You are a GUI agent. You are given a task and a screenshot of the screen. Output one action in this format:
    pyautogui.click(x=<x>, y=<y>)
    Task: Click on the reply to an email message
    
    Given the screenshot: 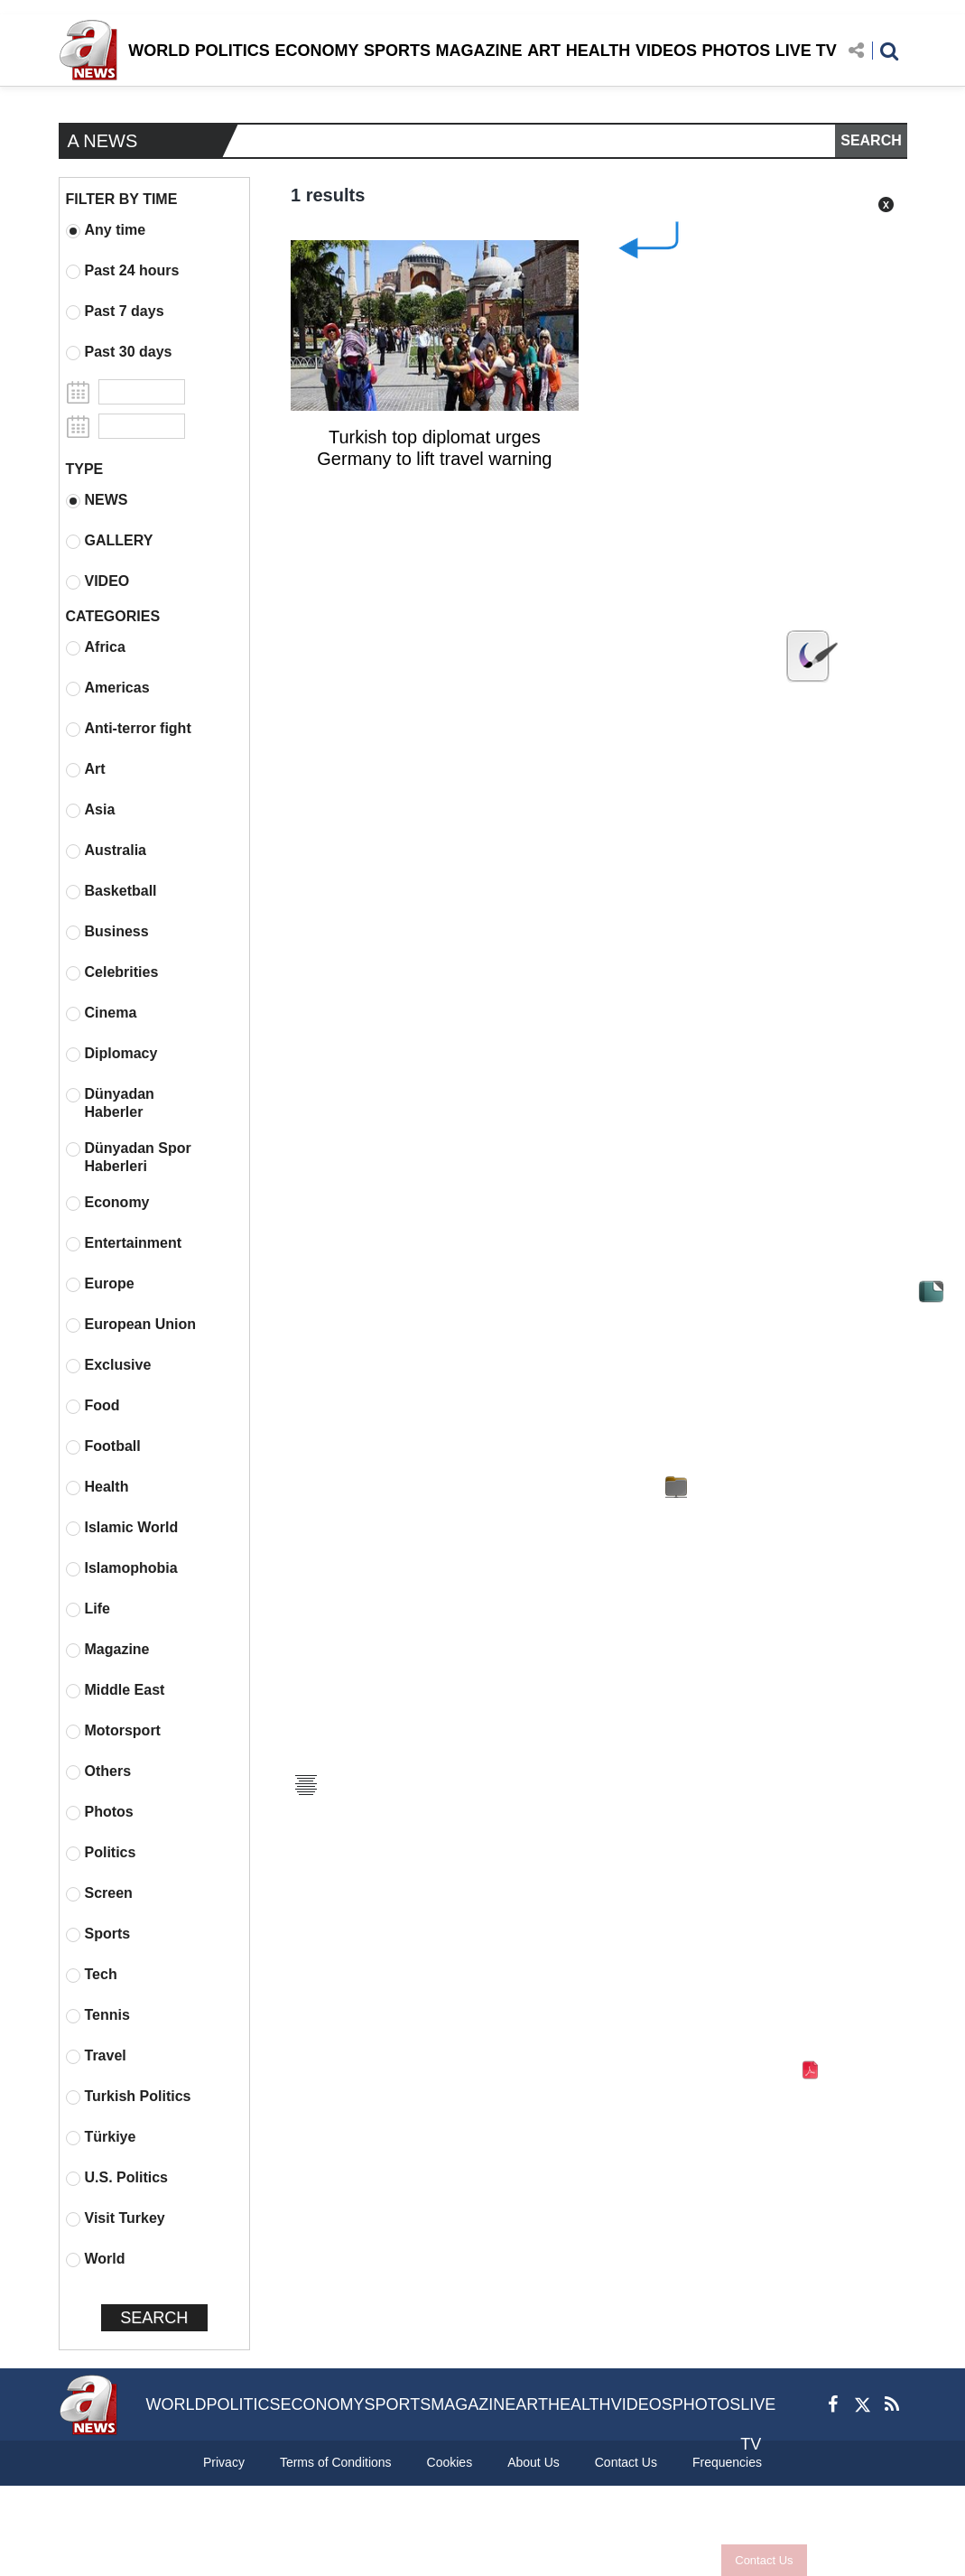 What is the action you would take?
    pyautogui.click(x=647, y=239)
    